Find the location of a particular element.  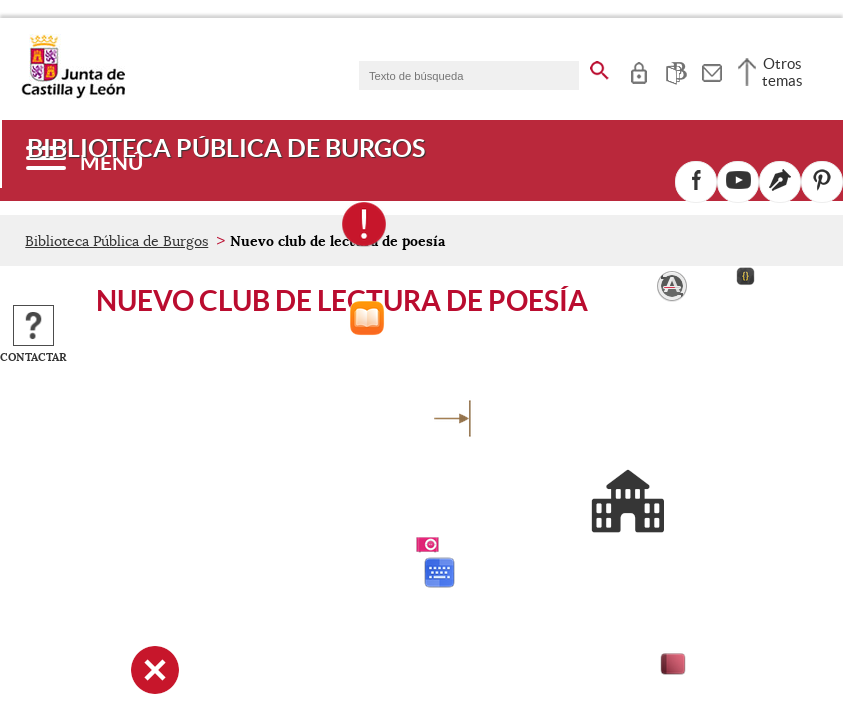

open the software update manager is located at coordinates (672, 286).